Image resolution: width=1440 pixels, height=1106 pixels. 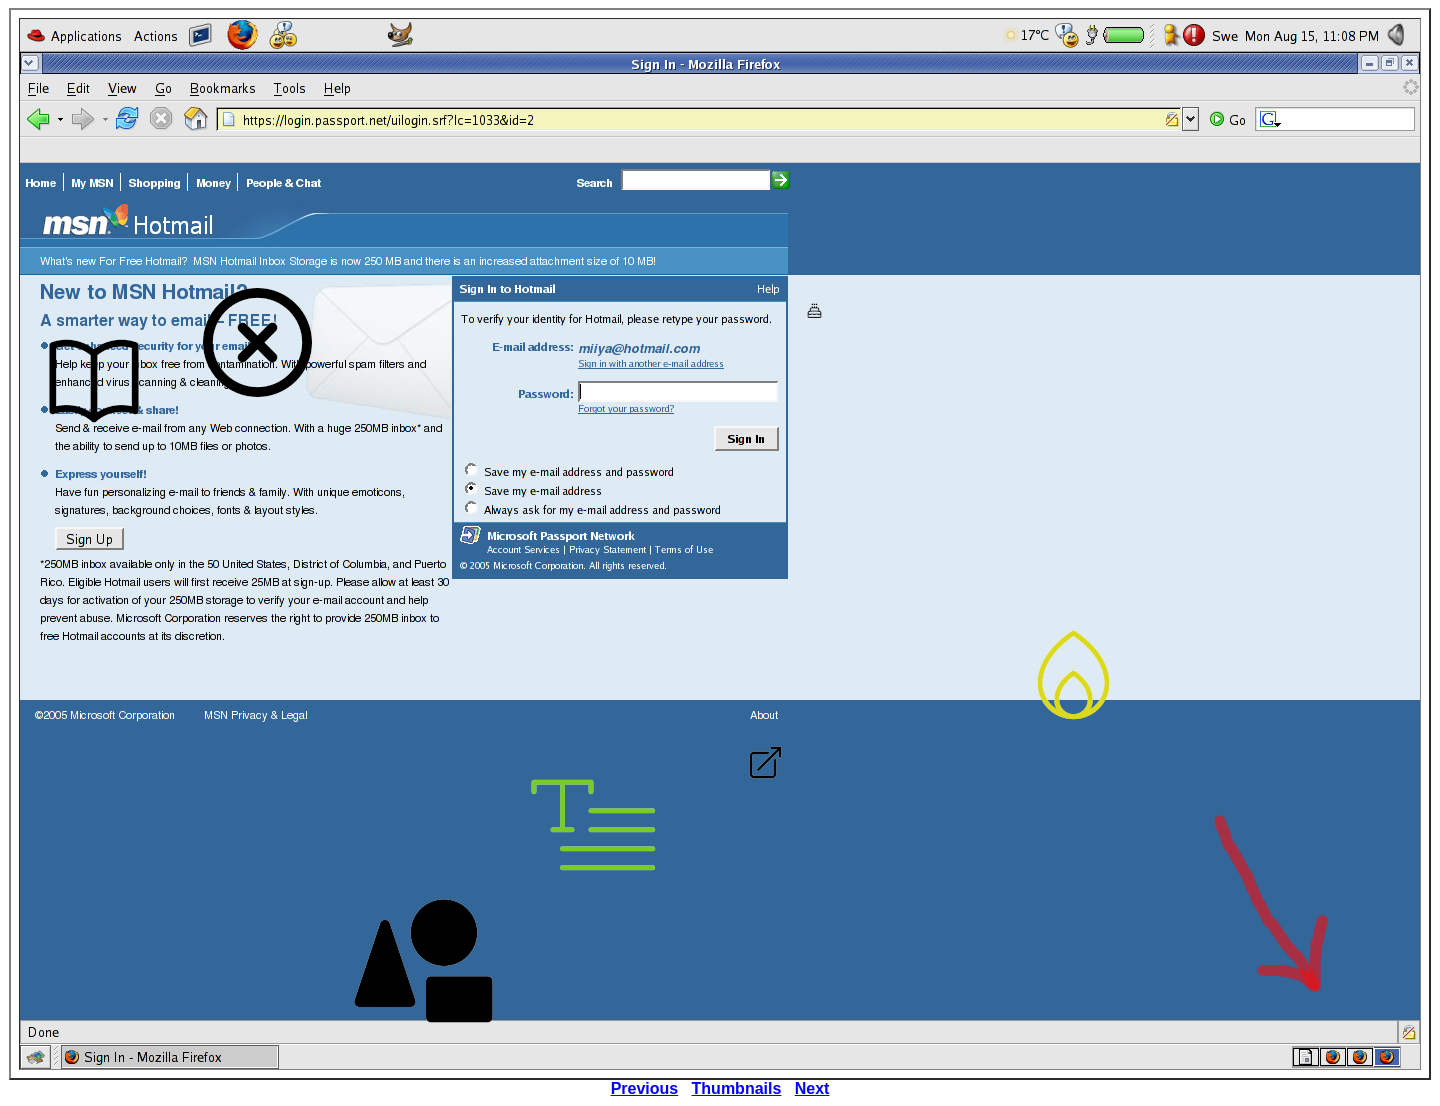 What do you see at coordinates (257, 342) in the screenshot?
I see `close or dismiss a dialog` at bounding box center [257, 342].